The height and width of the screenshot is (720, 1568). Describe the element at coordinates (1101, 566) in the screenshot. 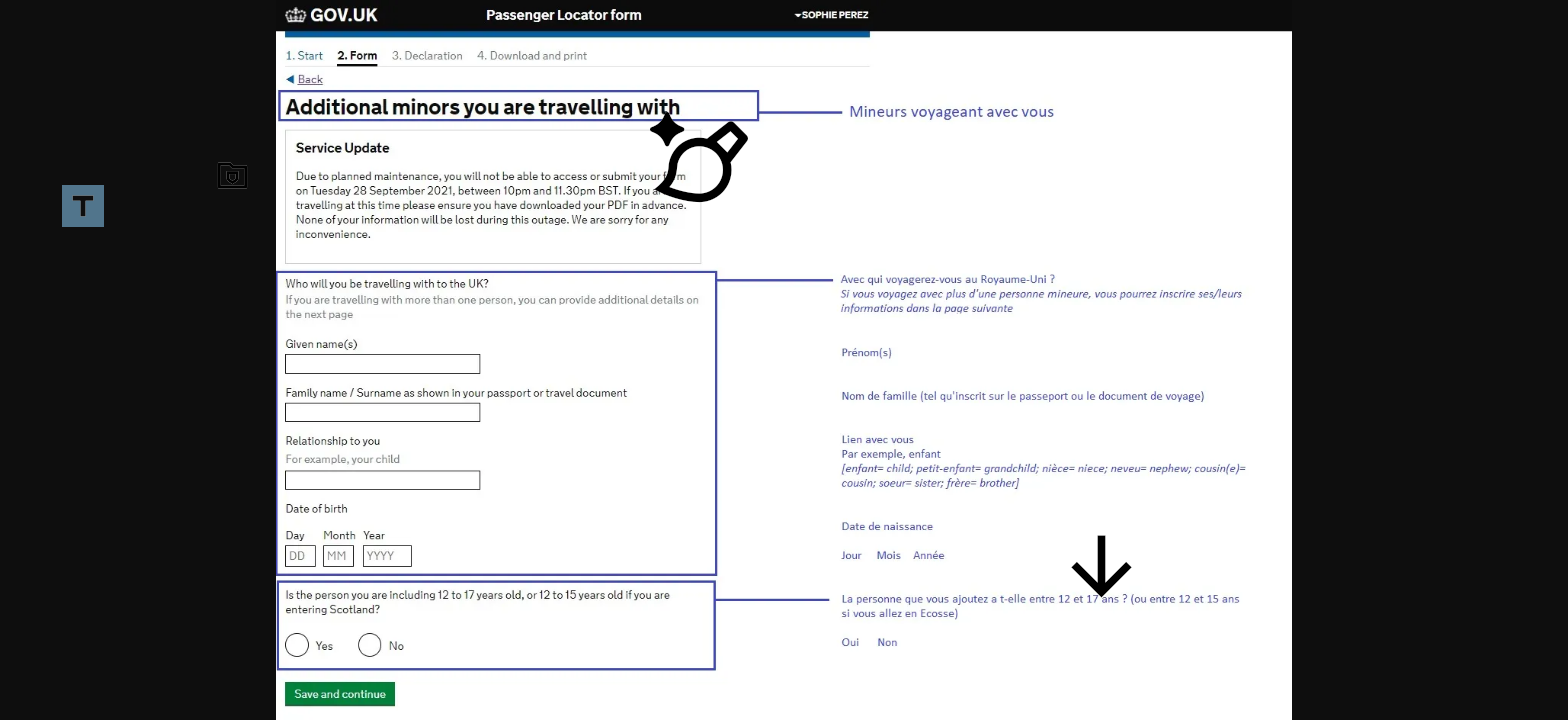

I see `scroll down or view more content` at that location.